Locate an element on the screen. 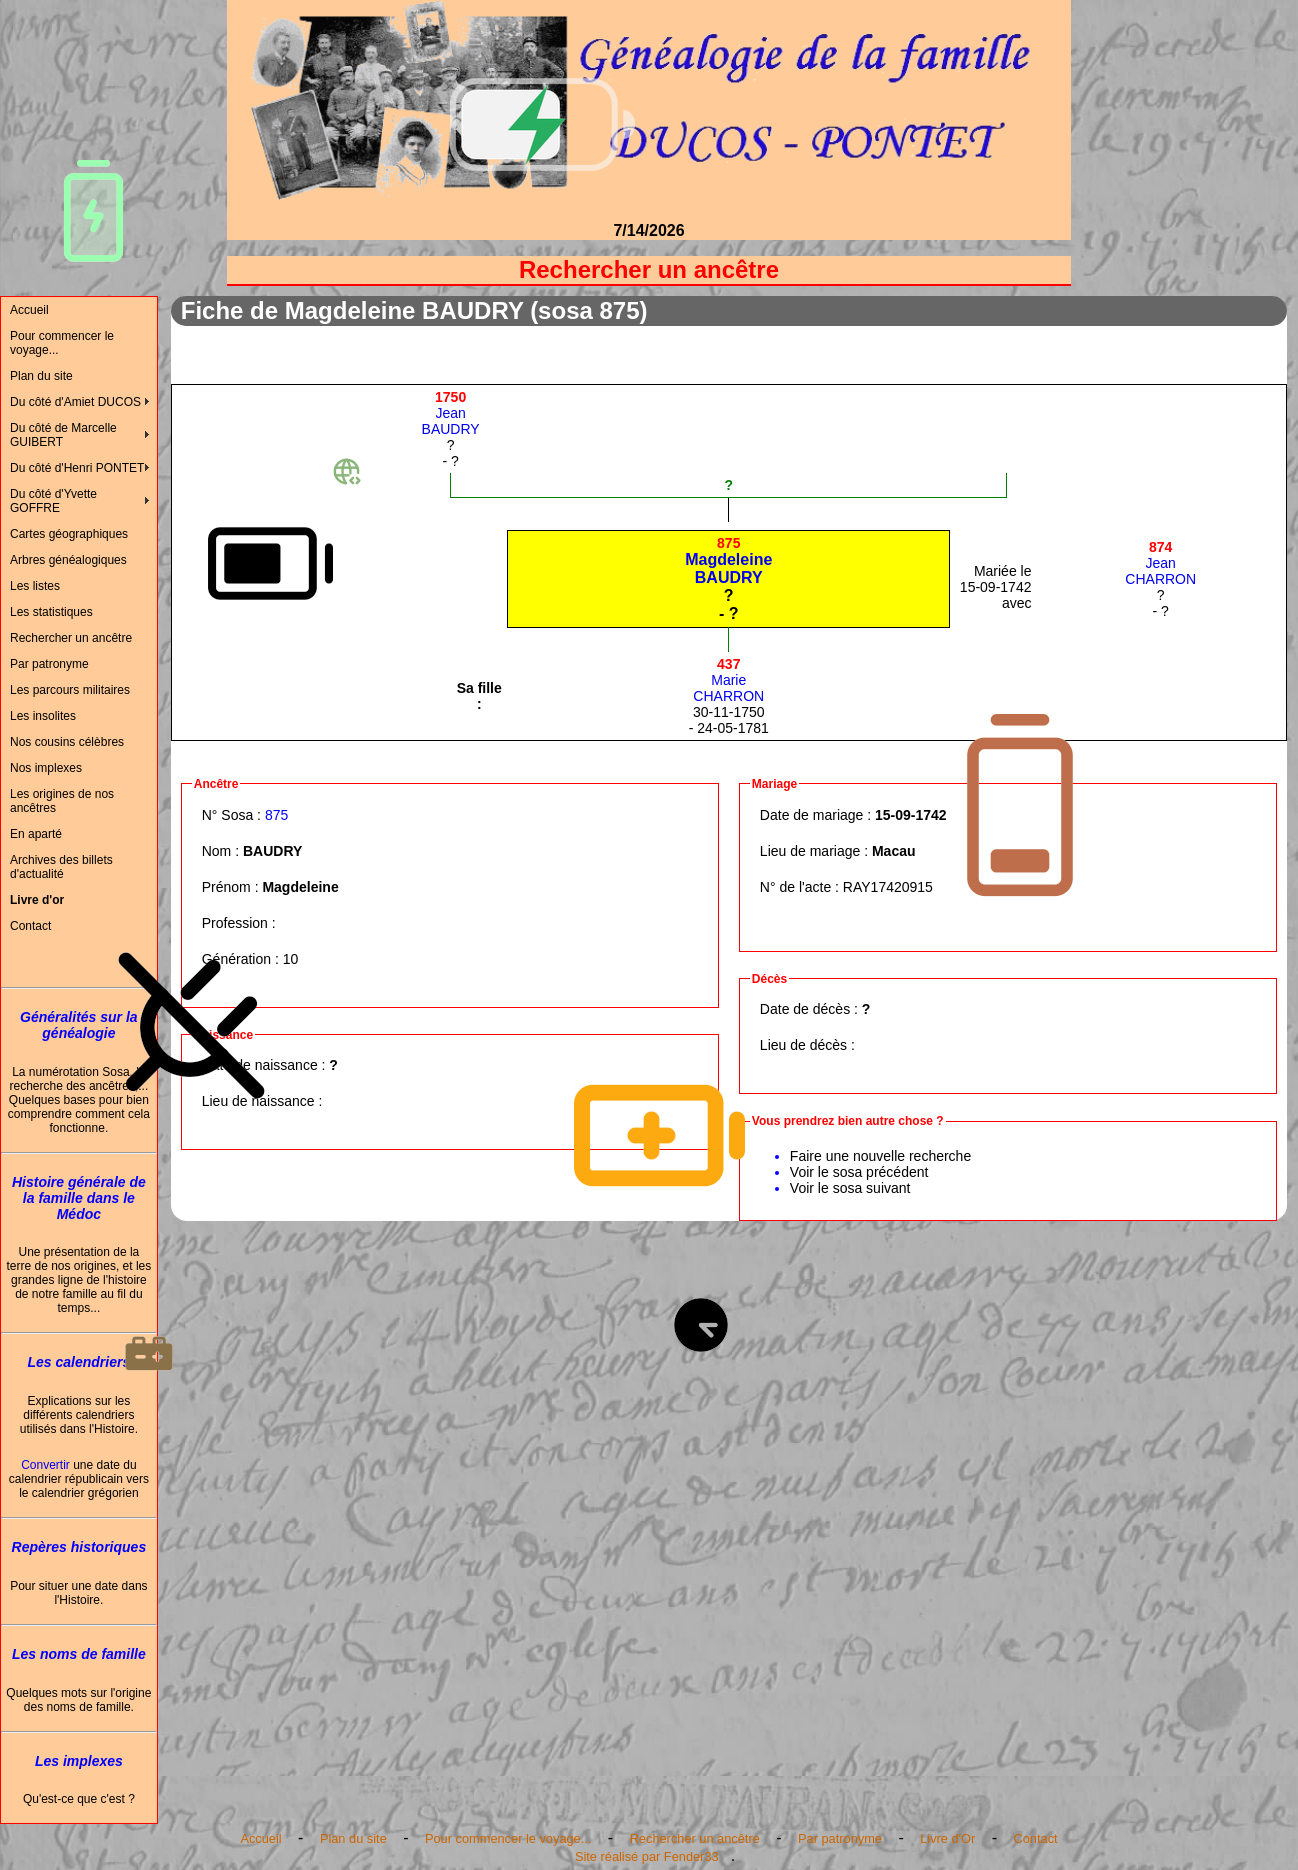 The image size is (1298, 1870). indicates device is currently charging is located at coordinates (93, 212).